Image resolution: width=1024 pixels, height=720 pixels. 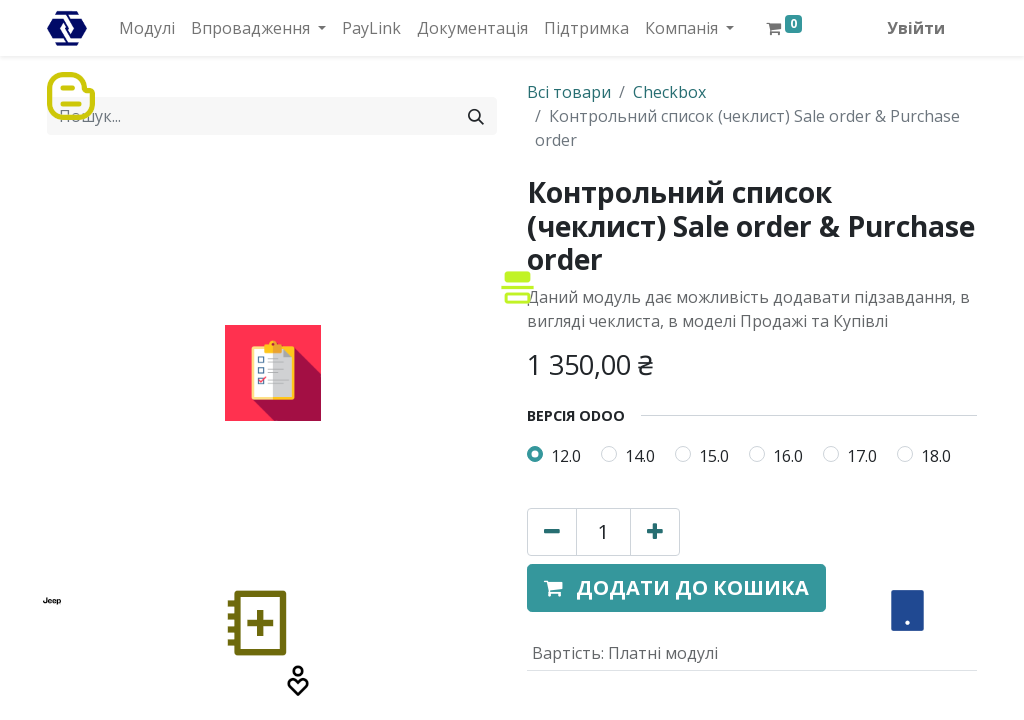 I want to click on empathize or show compassion for others, so click(x=298, y=681).